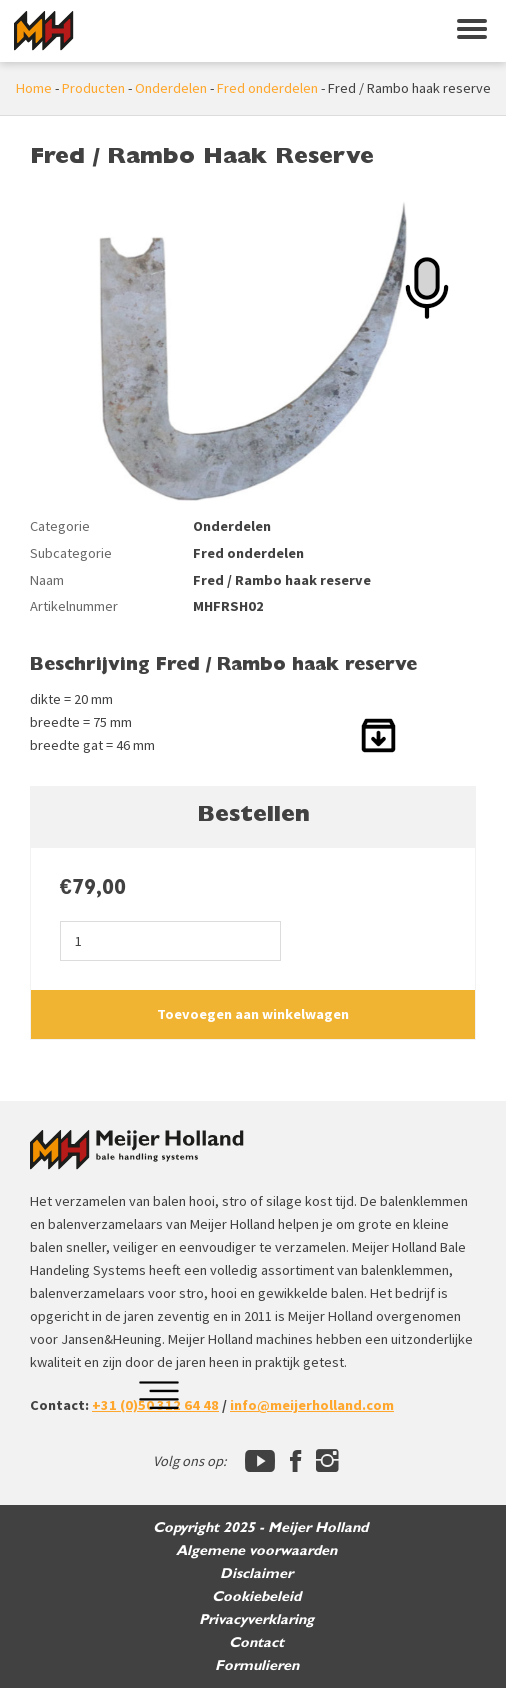  What do you see at coordinates (159, 1396) in the screenshot?
I see `align text to the right` at bounding box center [159, 1396].